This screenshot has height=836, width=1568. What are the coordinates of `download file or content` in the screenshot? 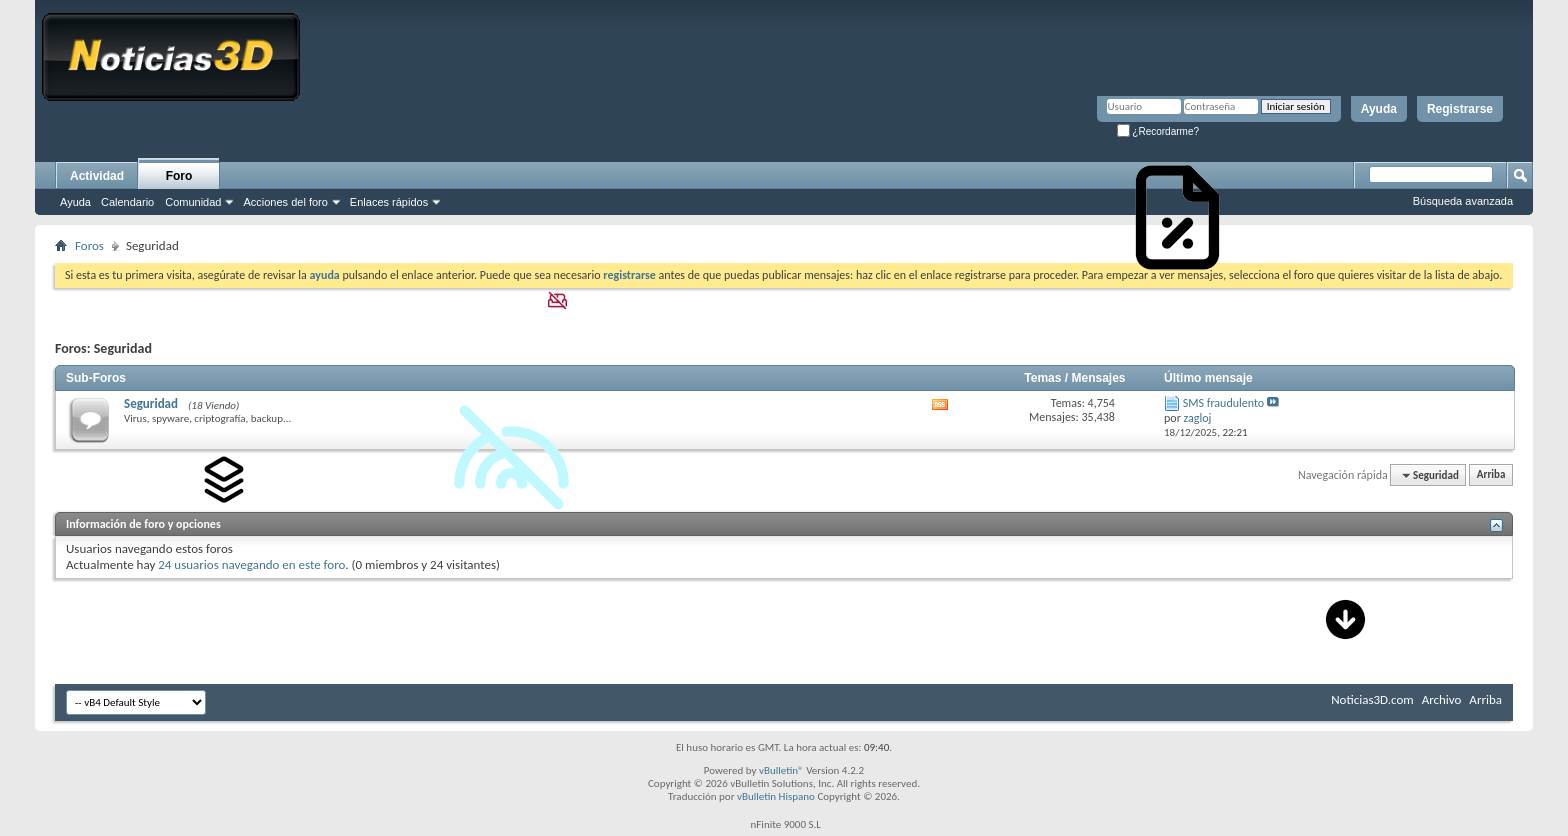 It's located at (1345, 619).